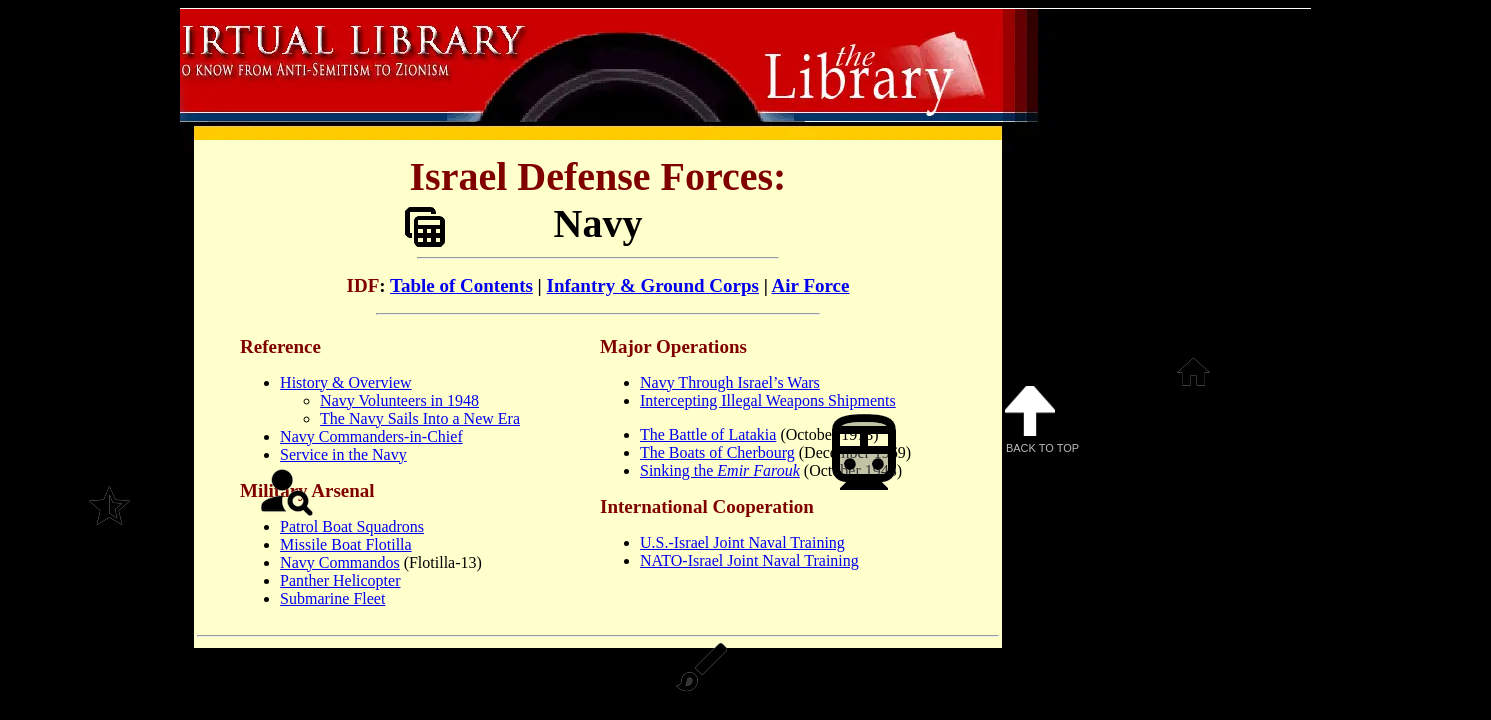  Describe the element at coordinates (703, 667) in the screenshot. I see `access drawing or painting tools` at that location.